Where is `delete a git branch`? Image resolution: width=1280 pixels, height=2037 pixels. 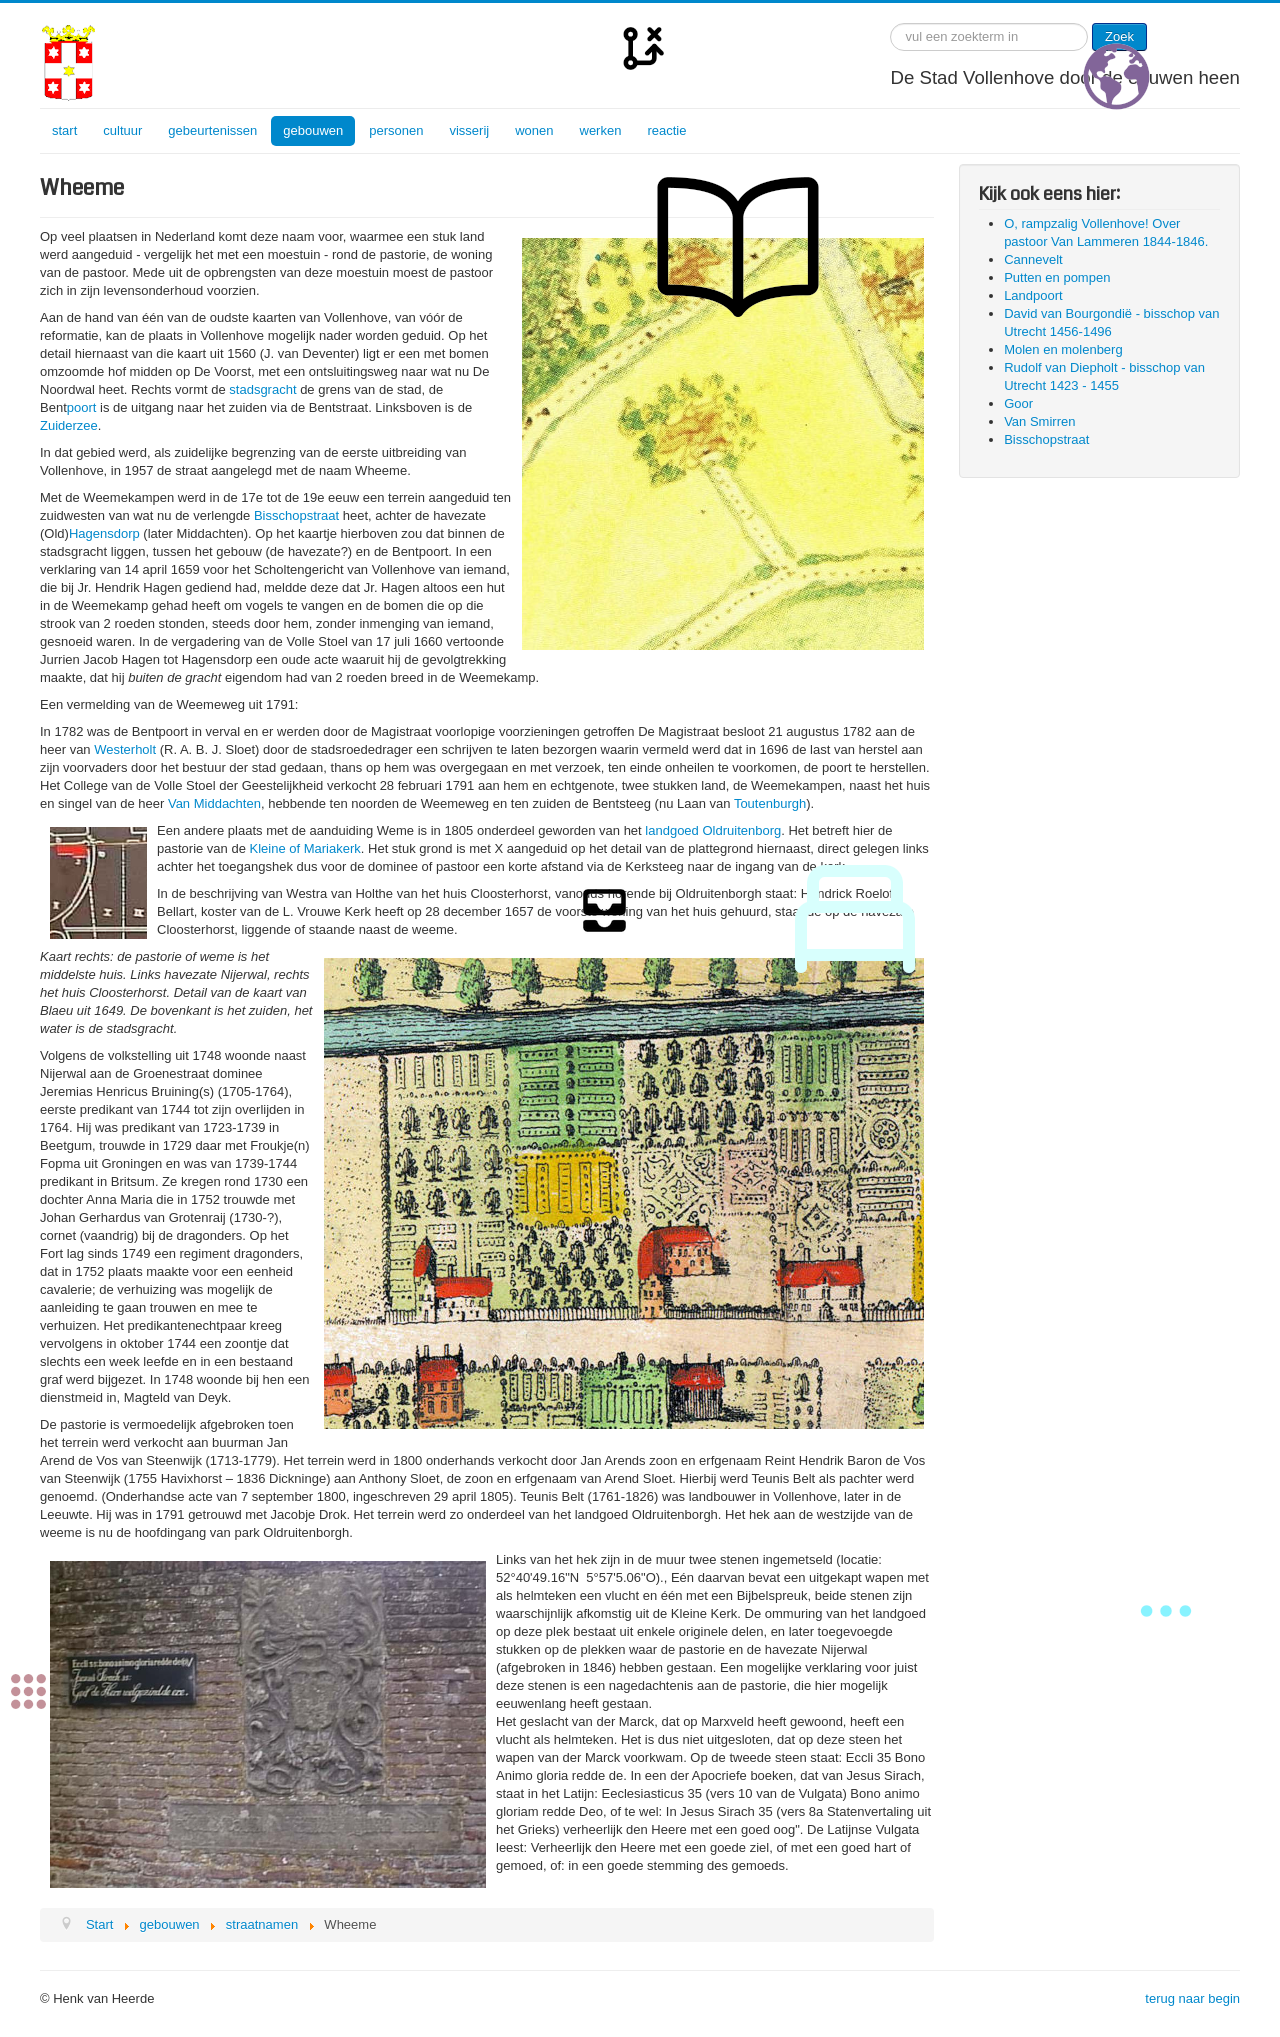 delete a git branch is located at coordinates (642, 48).